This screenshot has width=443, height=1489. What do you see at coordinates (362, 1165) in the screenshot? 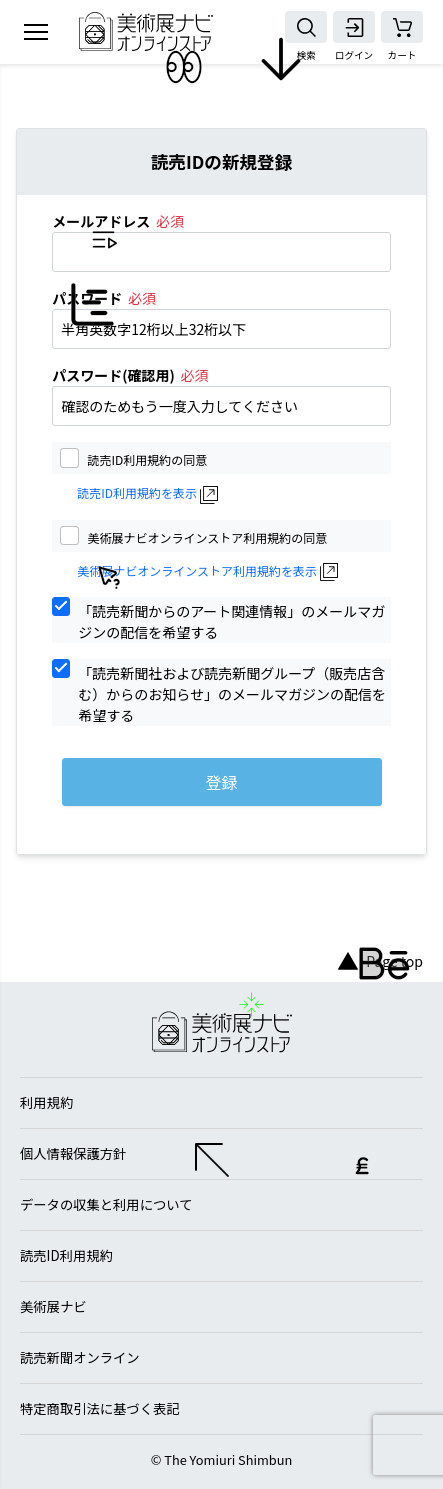
I see `indicates price or amount in Turkish lira` at bounding box center [362, 1165].